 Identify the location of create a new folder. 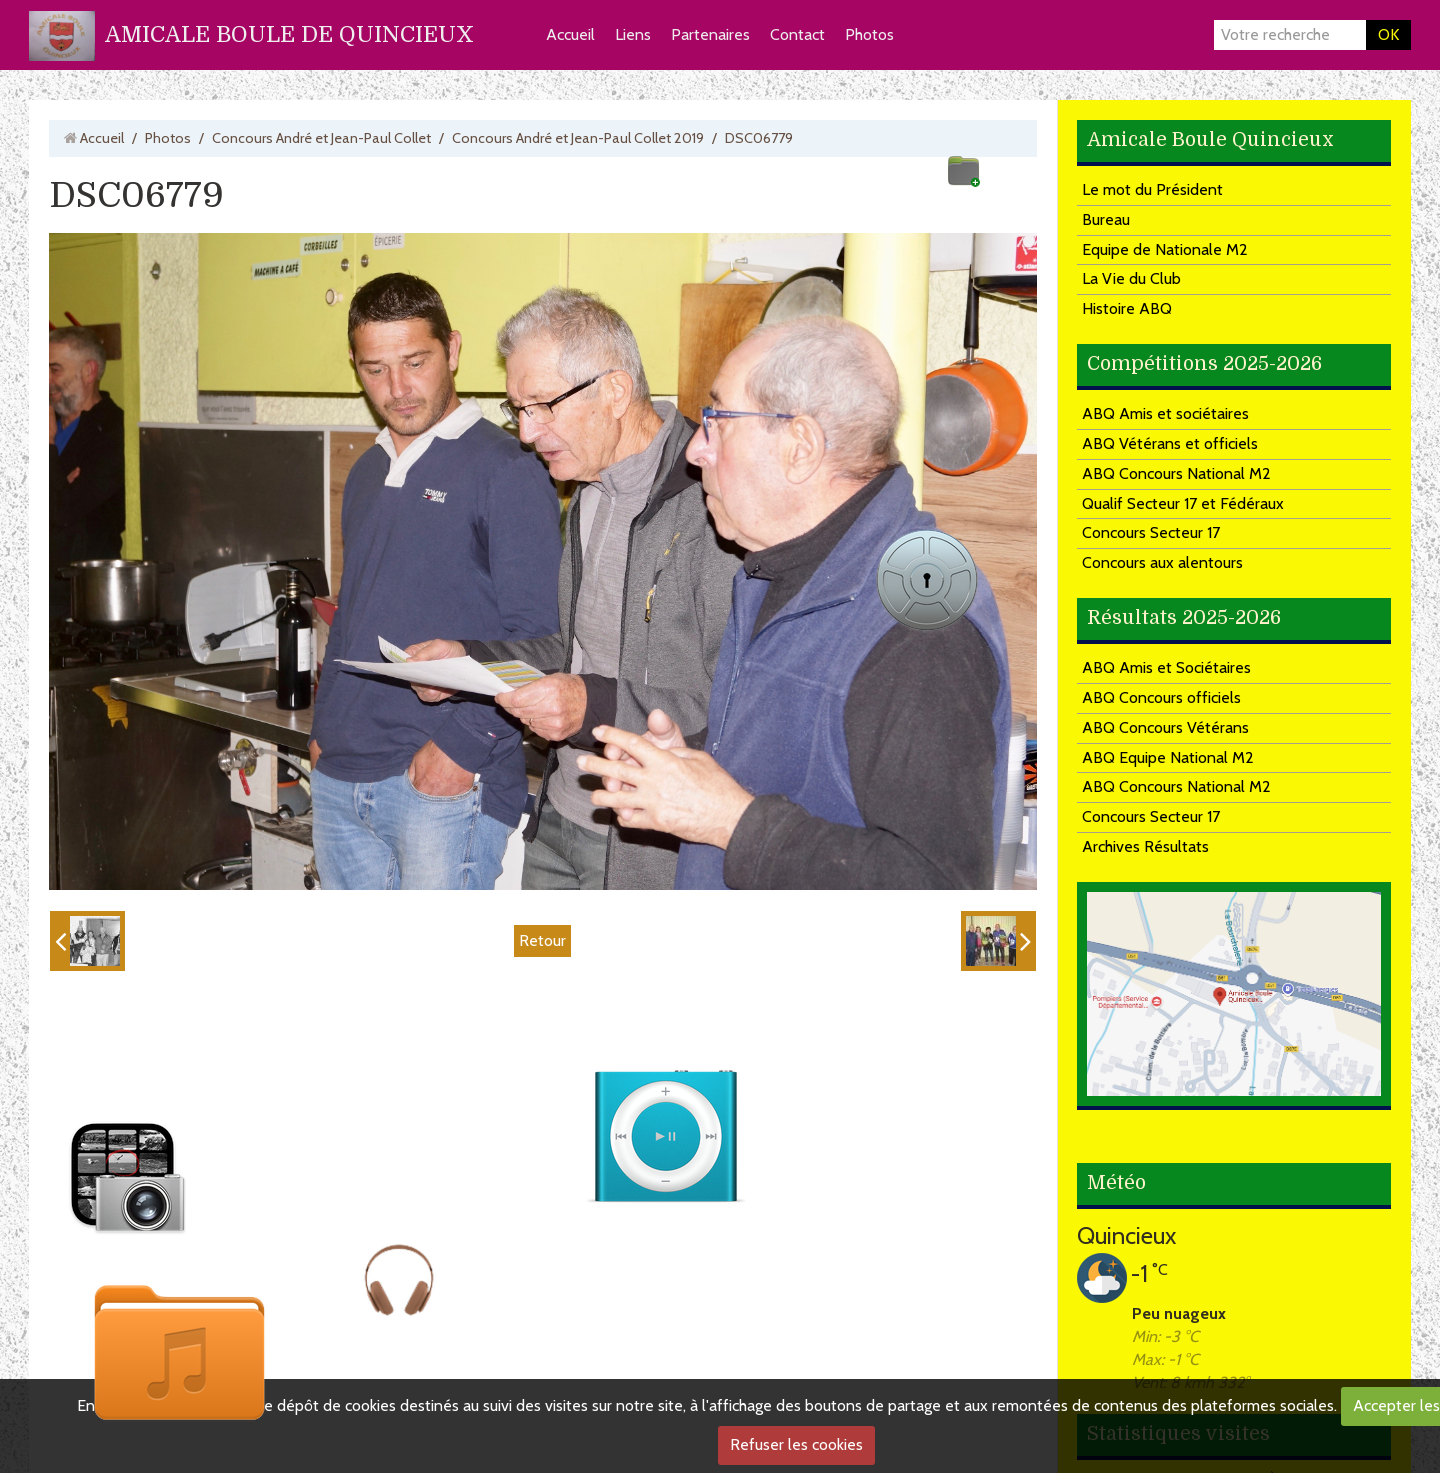
(963, 170).